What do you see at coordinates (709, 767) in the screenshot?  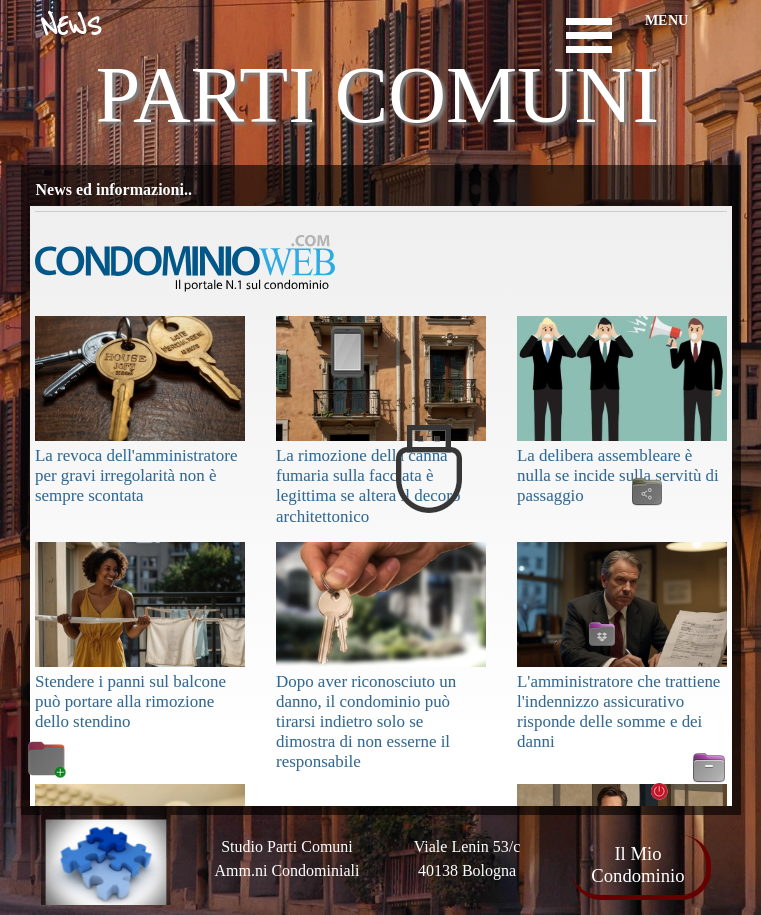 I see `open the file manager application` at bounding box center [709, 767].